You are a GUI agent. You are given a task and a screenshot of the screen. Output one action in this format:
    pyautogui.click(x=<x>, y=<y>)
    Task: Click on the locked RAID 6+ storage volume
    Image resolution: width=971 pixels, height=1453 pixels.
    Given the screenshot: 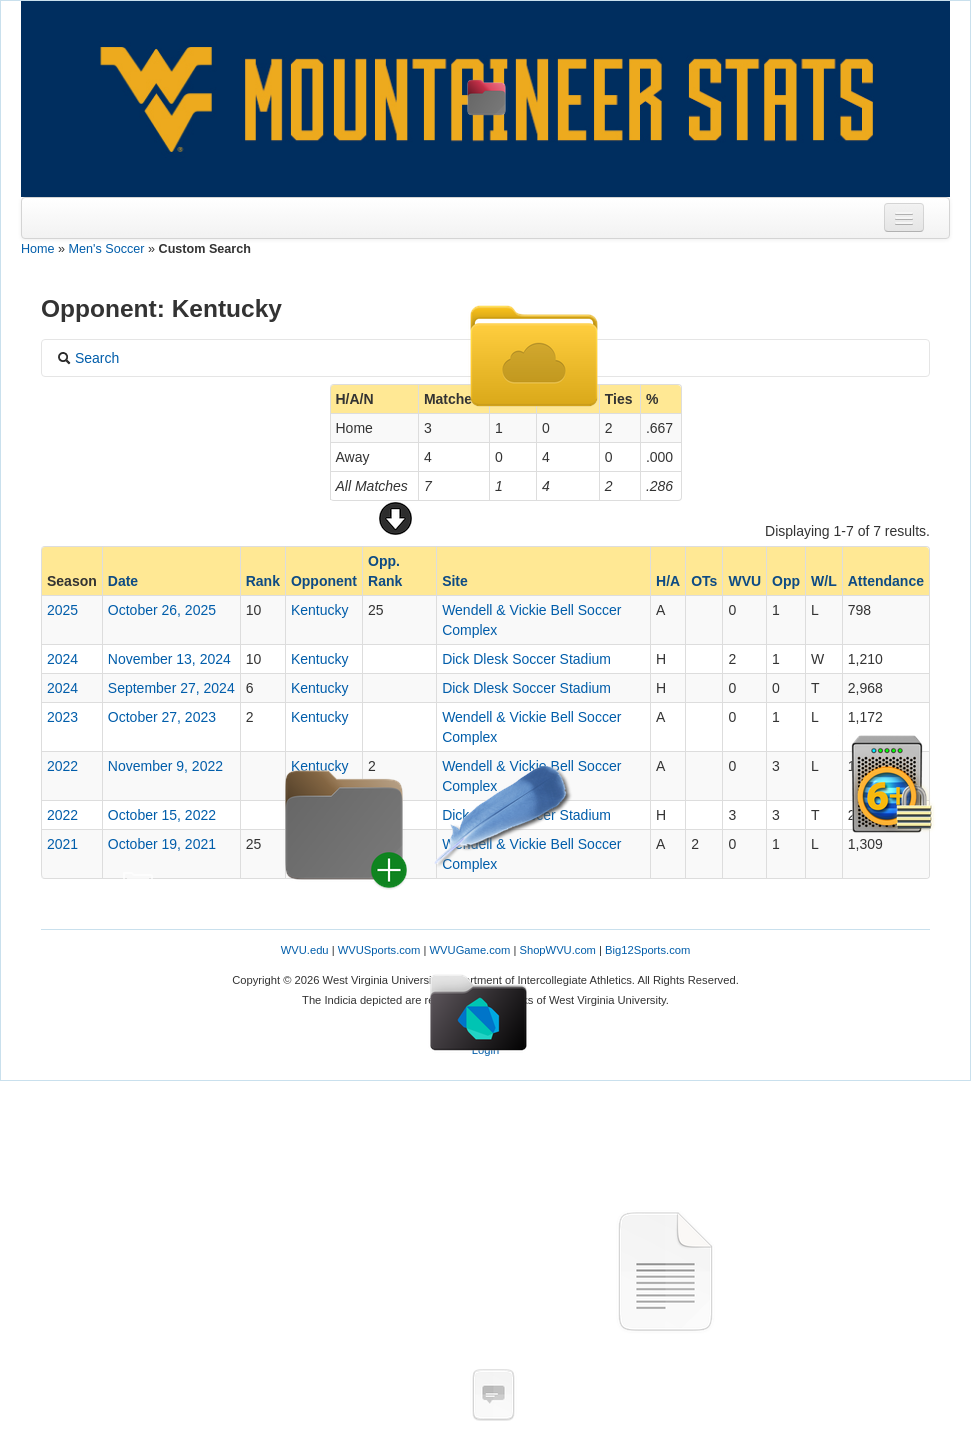 What is the action you would take?
    pyautogui.click(x=887, y=784)
    